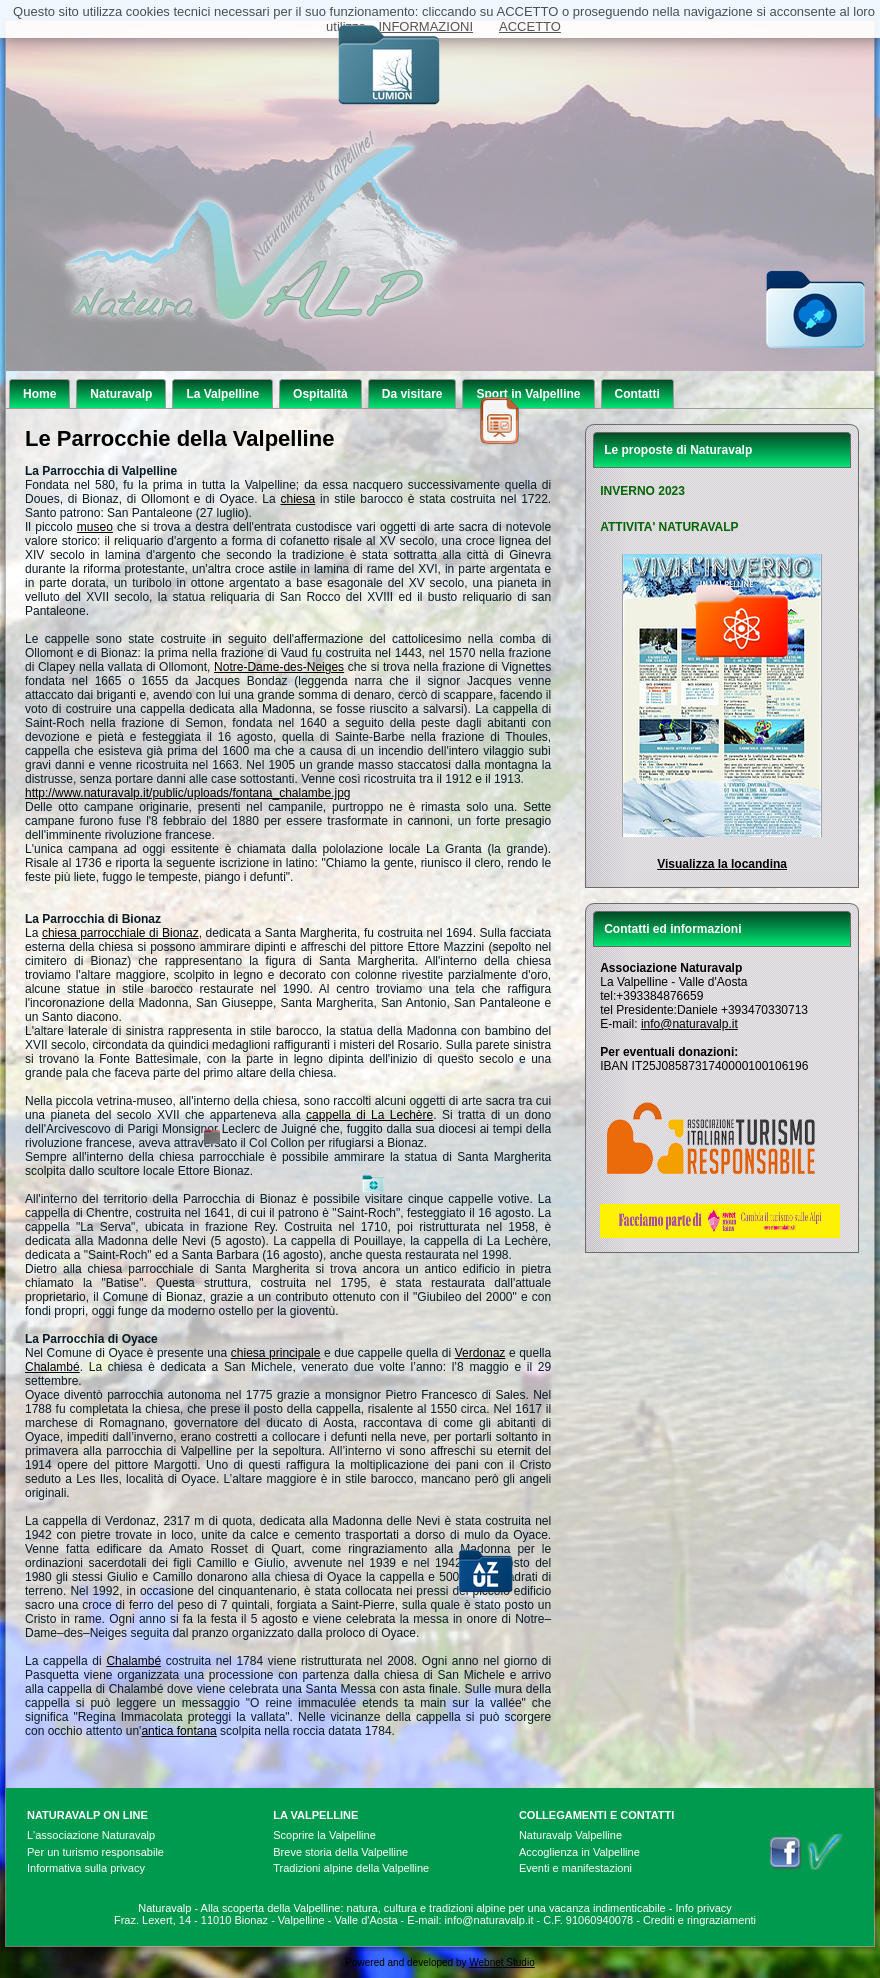 This screenshot has height=1978, width=880. I want to click on open the azul folder, so click(485, 1572).